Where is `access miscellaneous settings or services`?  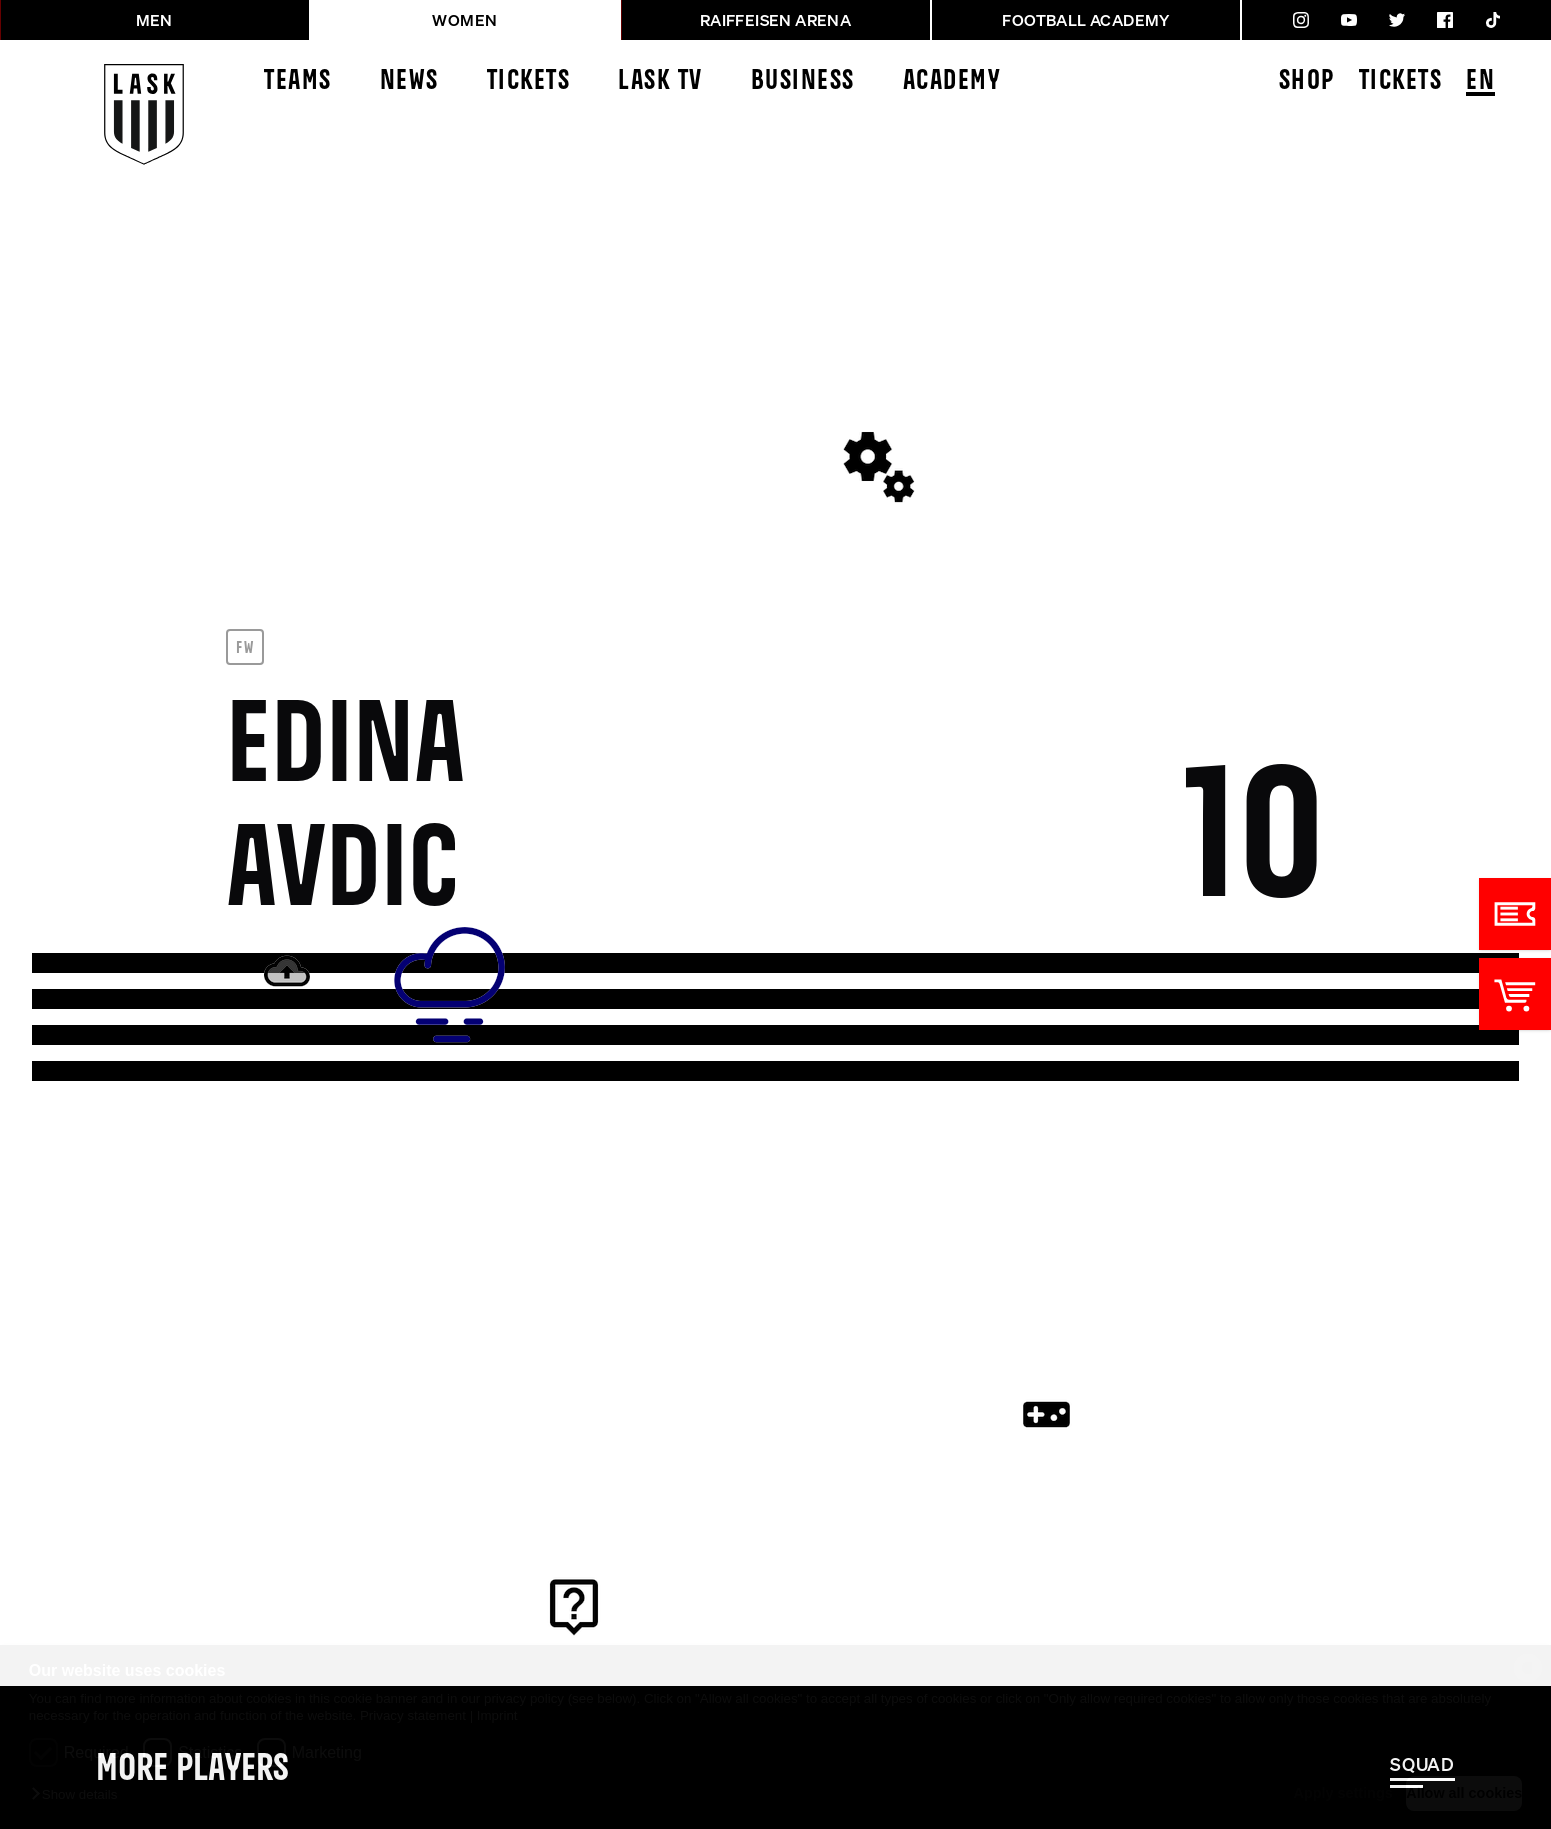
access miscellaneous settings or services is located at coordinates (879, 467).